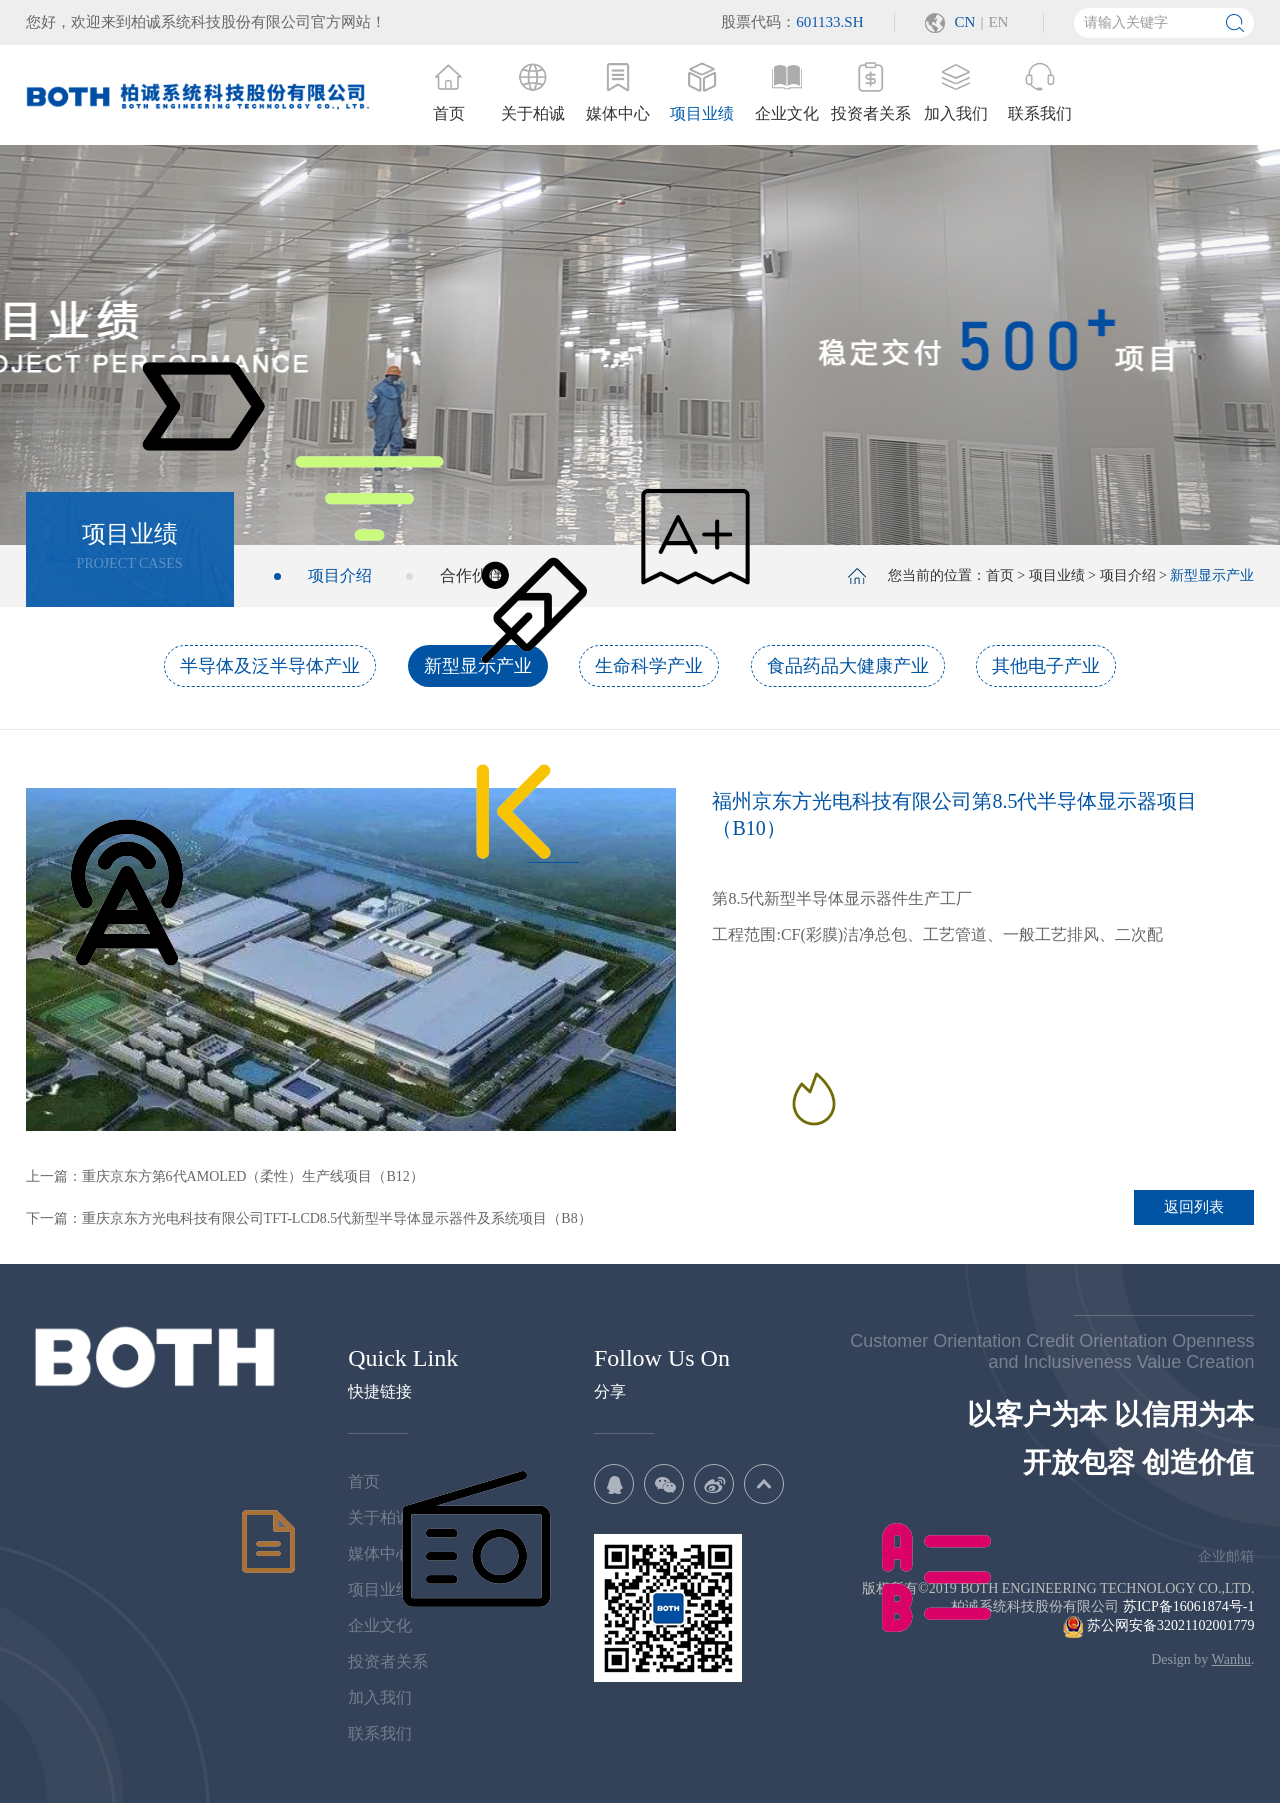 Image resolution: width=1280 pixels, height=1803 pixels. What do you see at coordinates (528, 608) in the screenshot?
I see `access cricket sports scores or content` at bounding box center [528, 608].